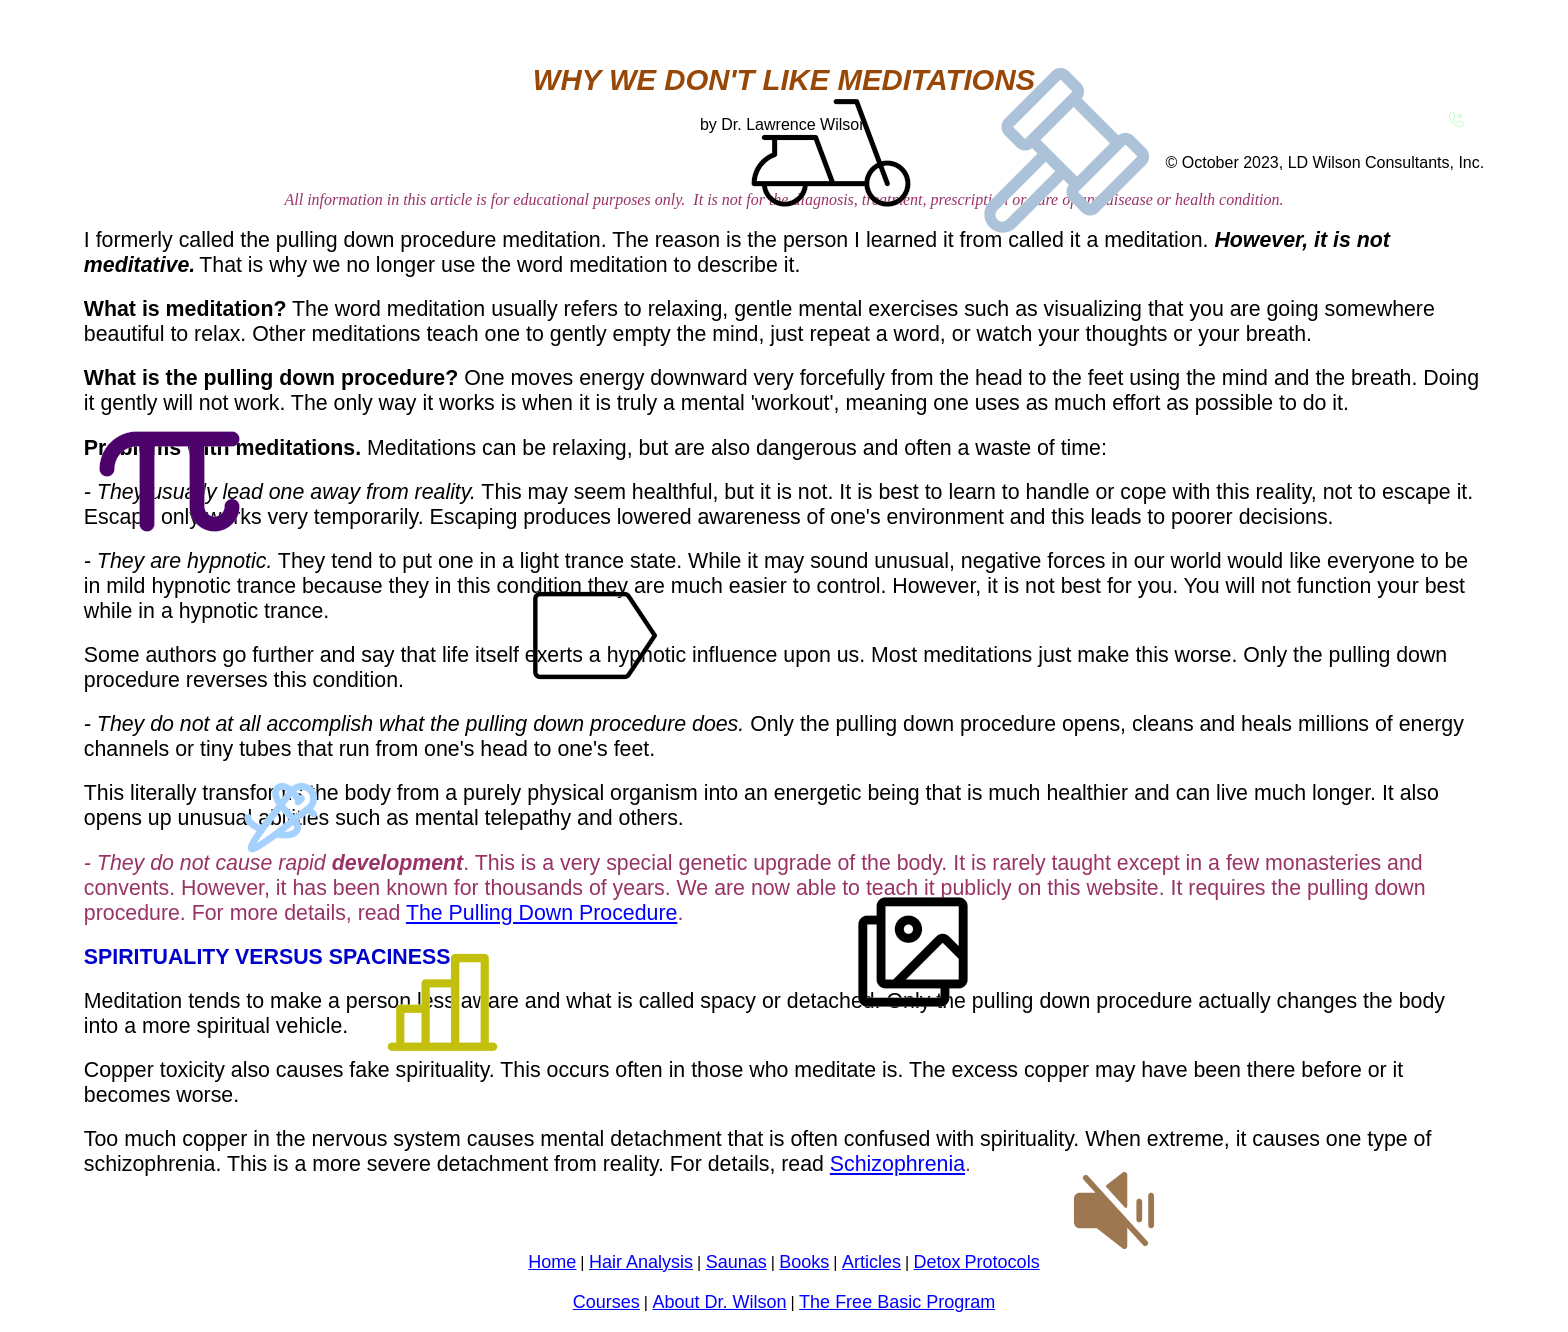 The height and width of the screenshot is (1332, 1568). What do you see at coordinates (1060, 156) in the screenshot?
I see `access legal or terms of service information` at bounding box center [1060, 156].